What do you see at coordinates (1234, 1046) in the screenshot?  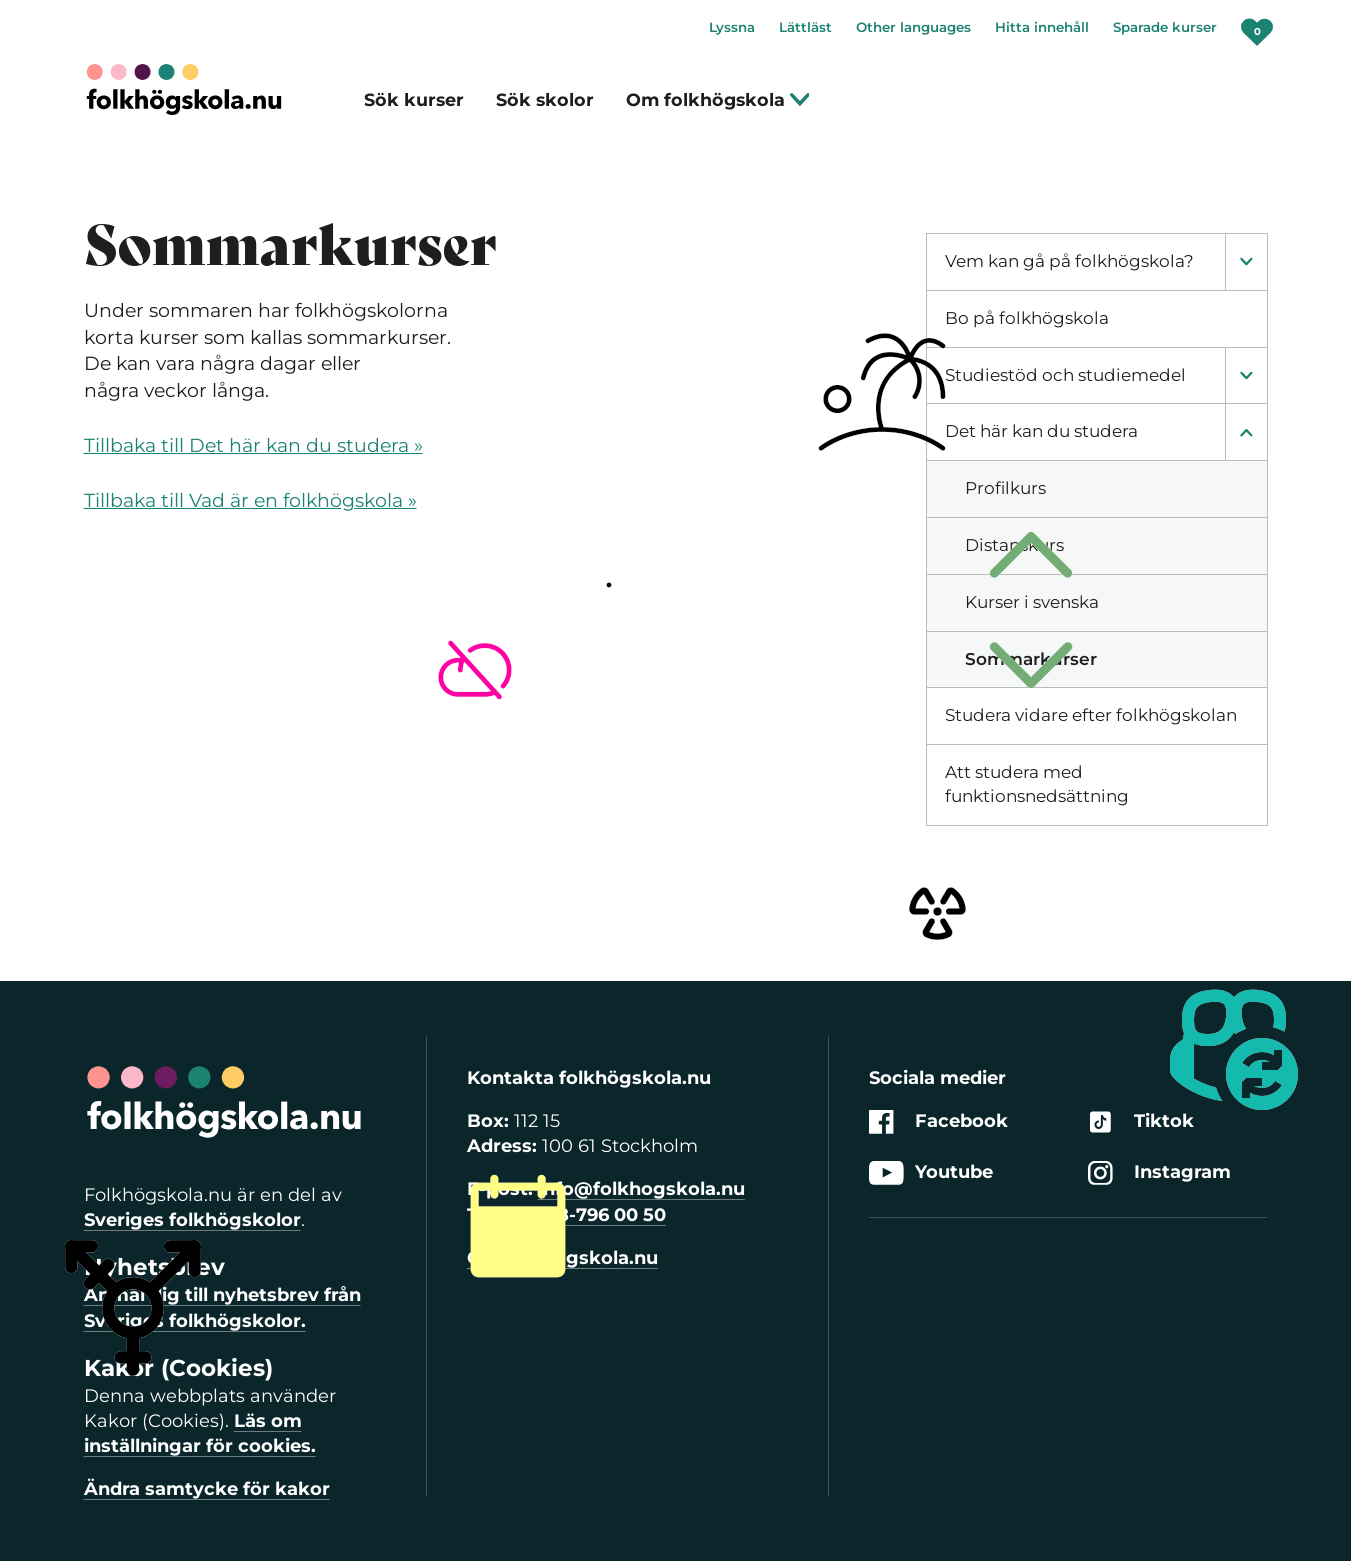 I see `copilot is processing your request` at bounding box center [1234, 1046].